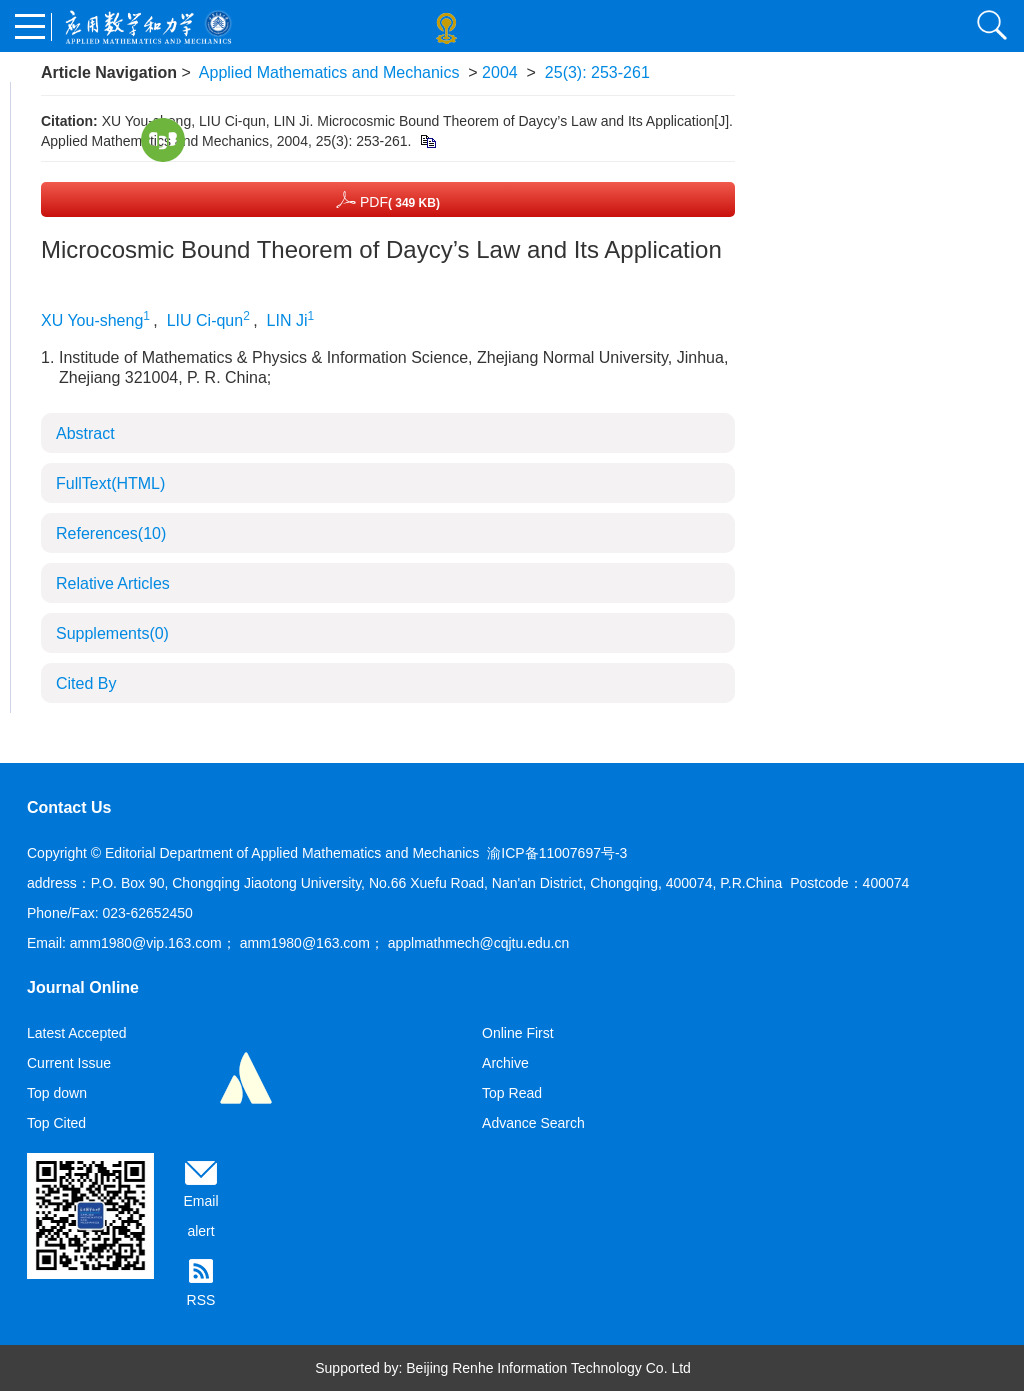  Describe the element at coordinates (163, 140) in the screenshot. I see `EnterpriseDB company logo` at that location.